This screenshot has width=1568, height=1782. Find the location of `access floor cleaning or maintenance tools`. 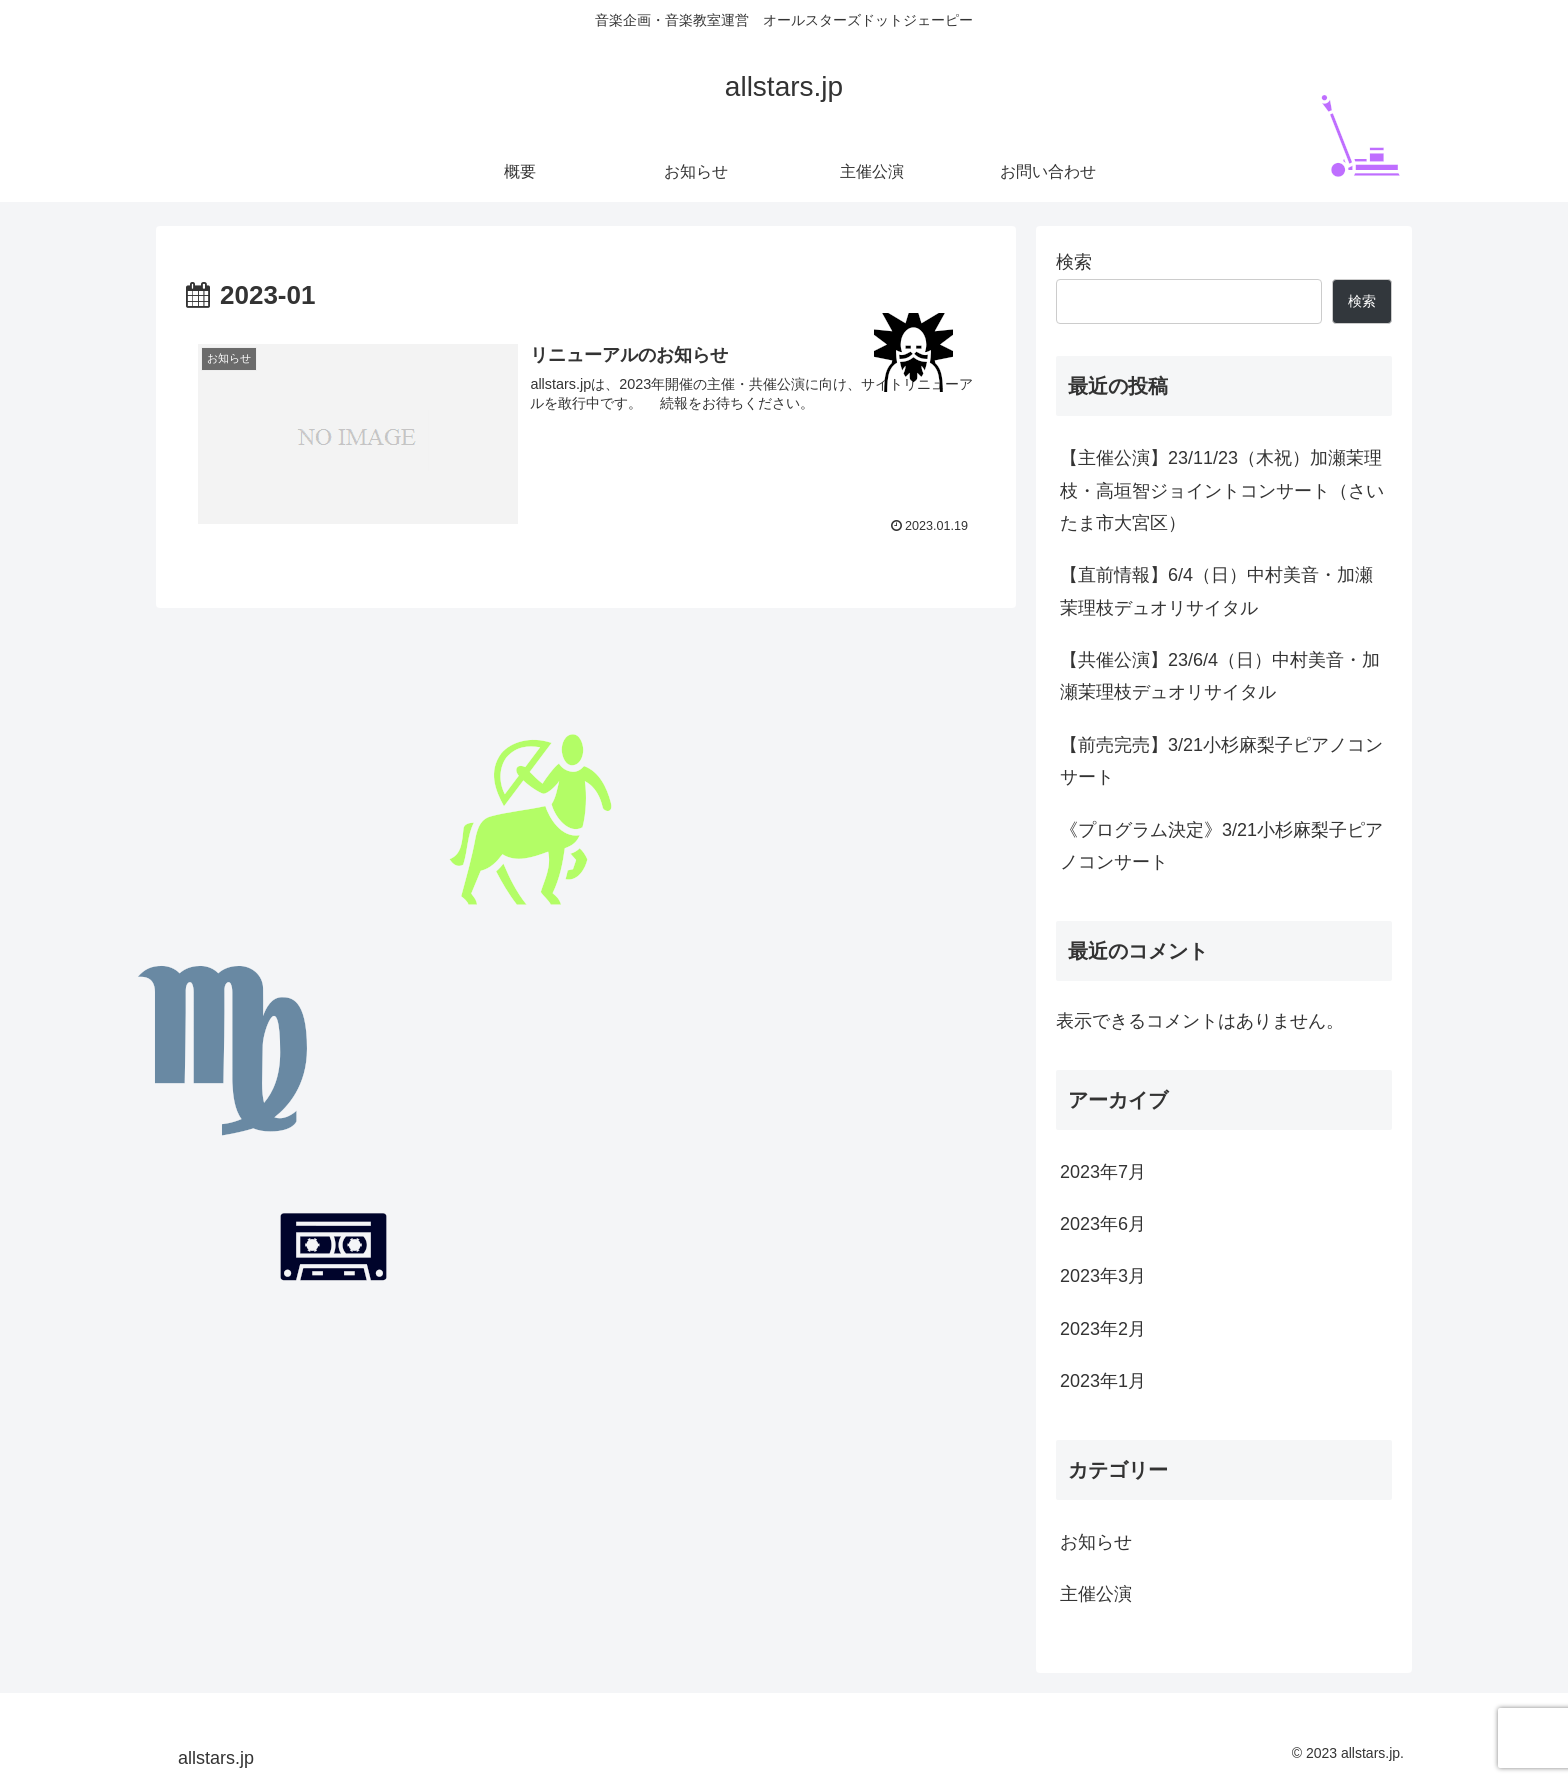

access floor cleaning or maintenance tools is located at coordinates (1362, 134).